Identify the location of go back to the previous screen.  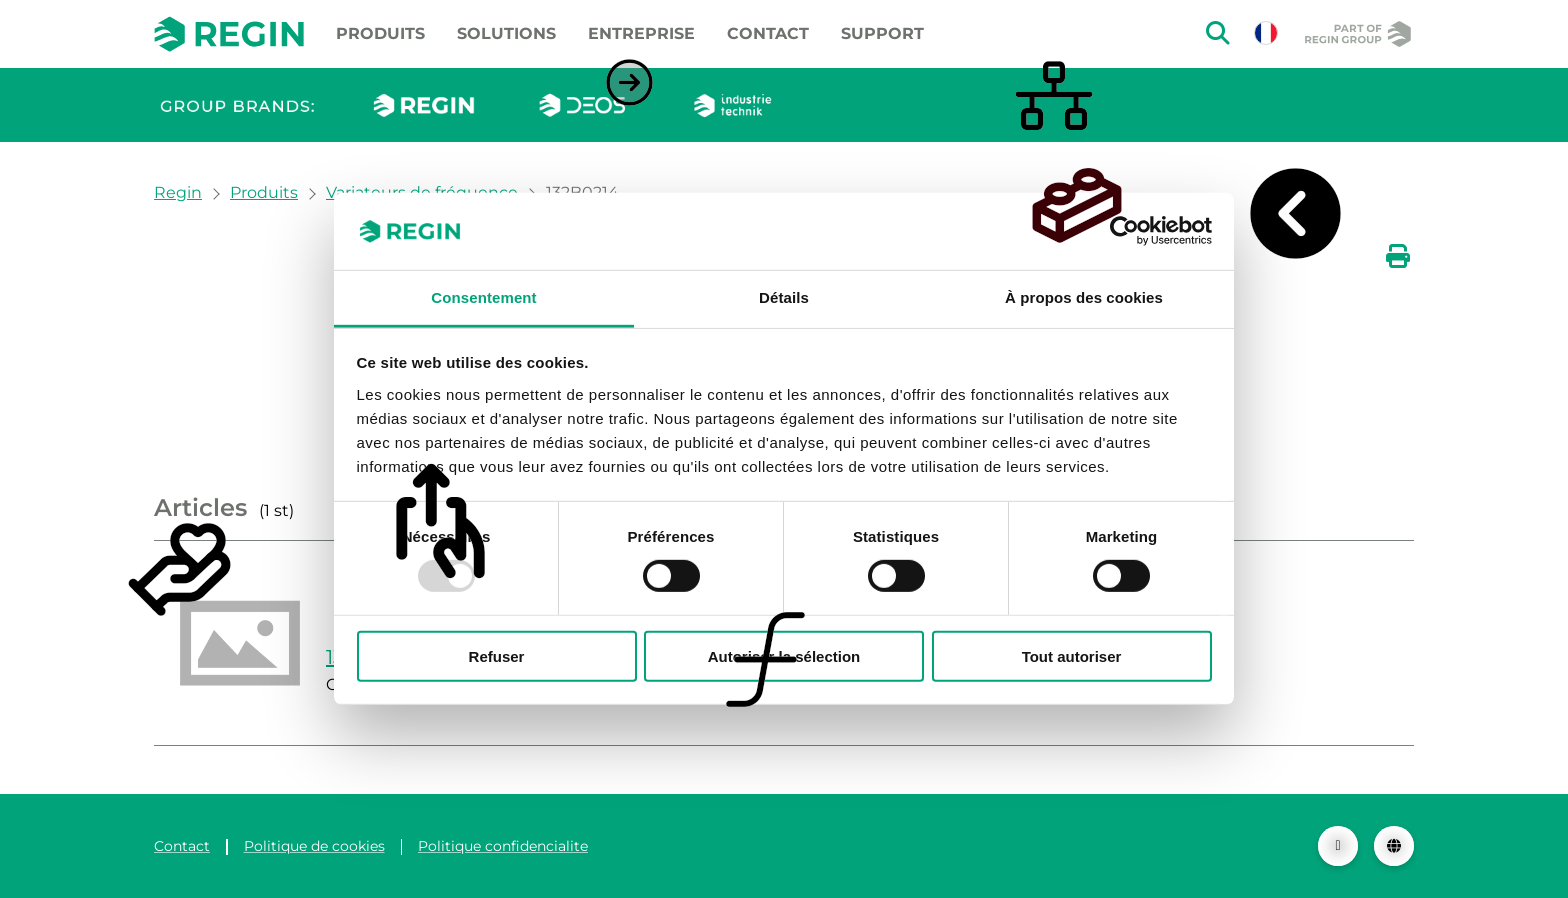
(1295, 213).